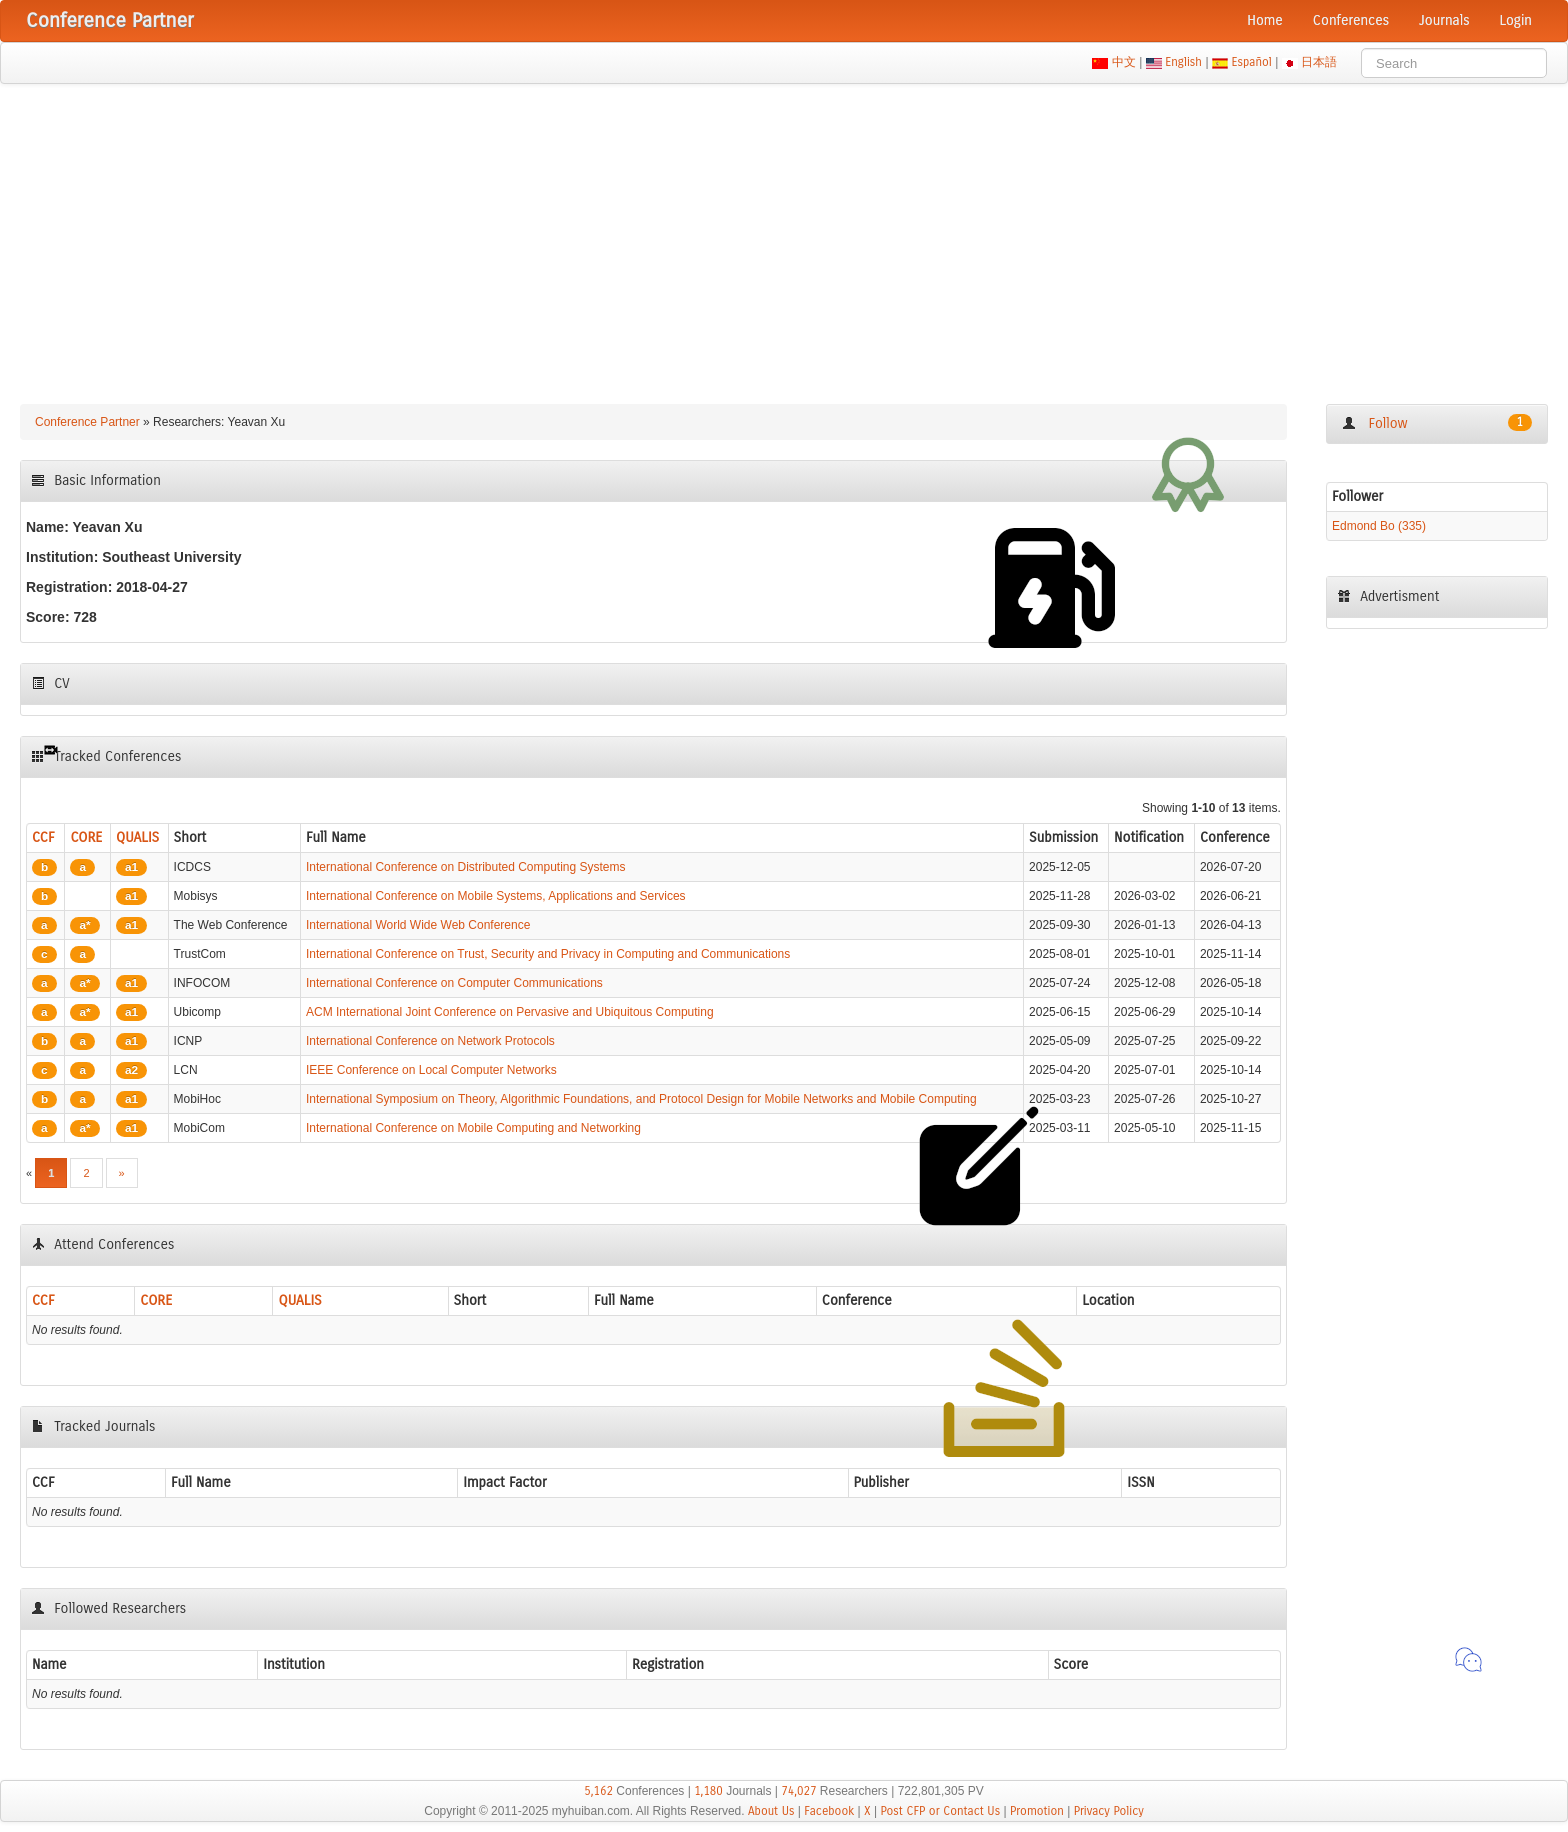 Image resolution: width=1568 pixels, height=1832 pixels. What do you see at coordinates (1468, 1659) in the screenshot?
I see `open WeChat messaging app` at bounding box center [1468, 1659].